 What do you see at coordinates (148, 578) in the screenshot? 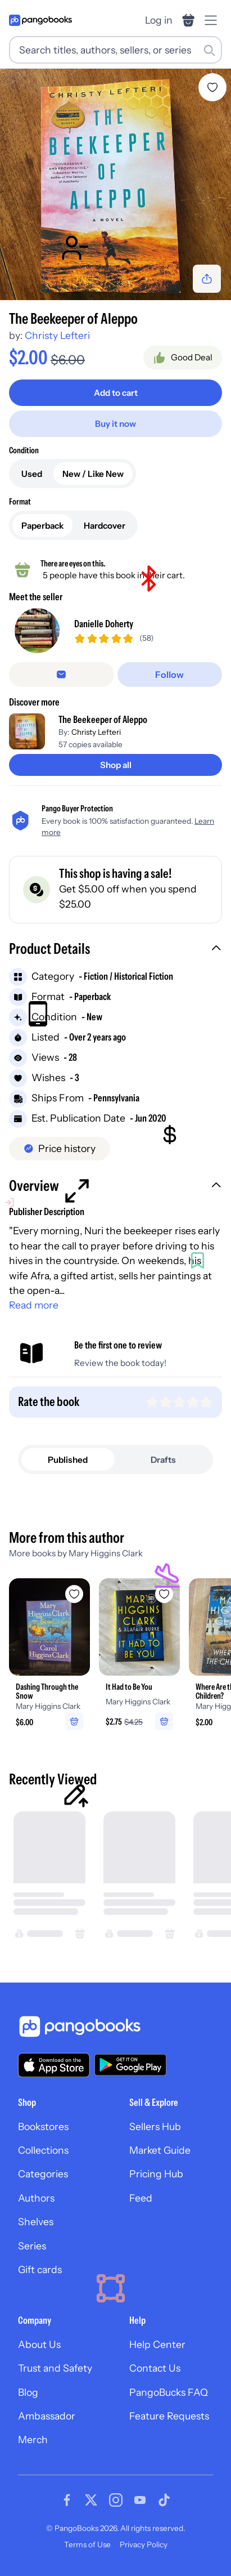
I see `toggle bluetooth connectivity on or off` at bounding box center [148, 578].